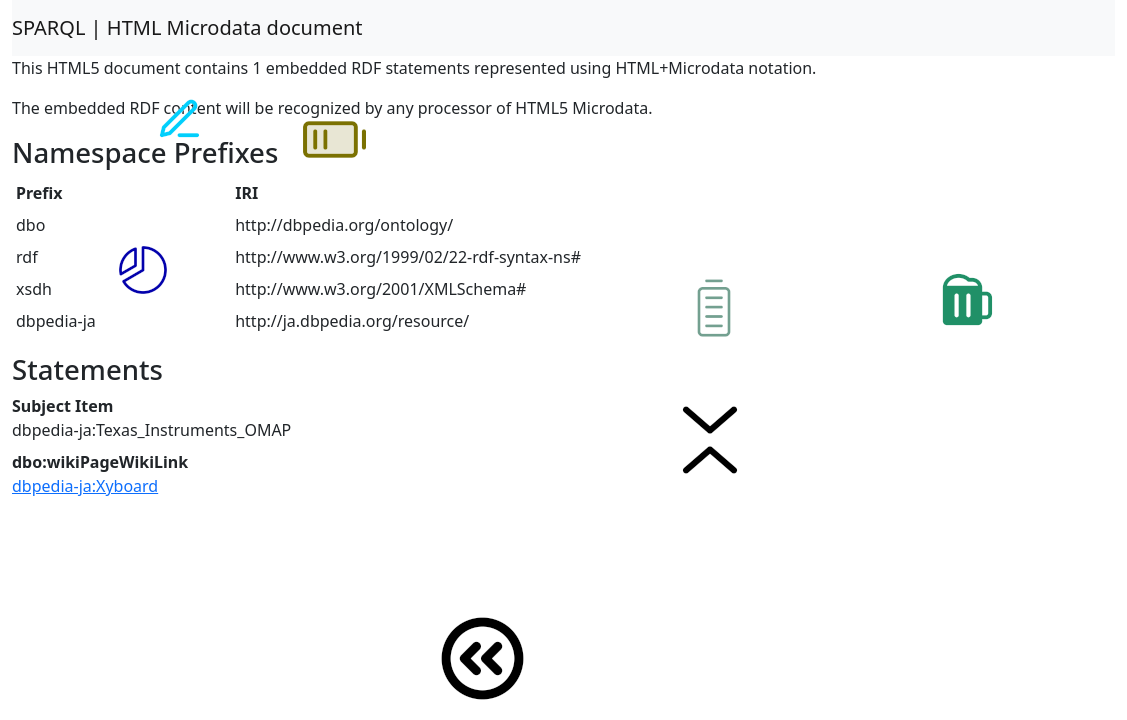  Describe the element at coordinates (714, 309) in the screenshot. I see `indicates full battery charge` at that location.